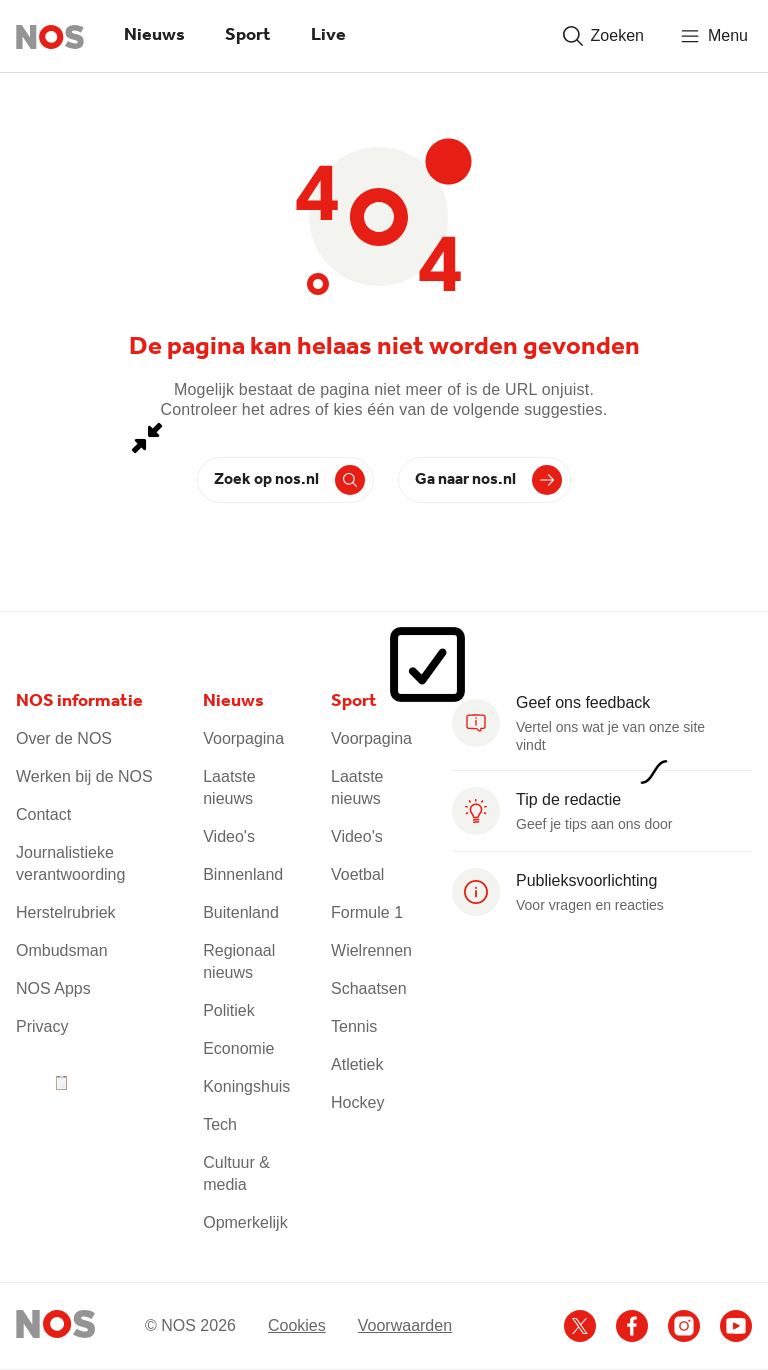 This screenshot has height=1370, width=768. I want to click on access clipboard contents, so click(61, 1082).